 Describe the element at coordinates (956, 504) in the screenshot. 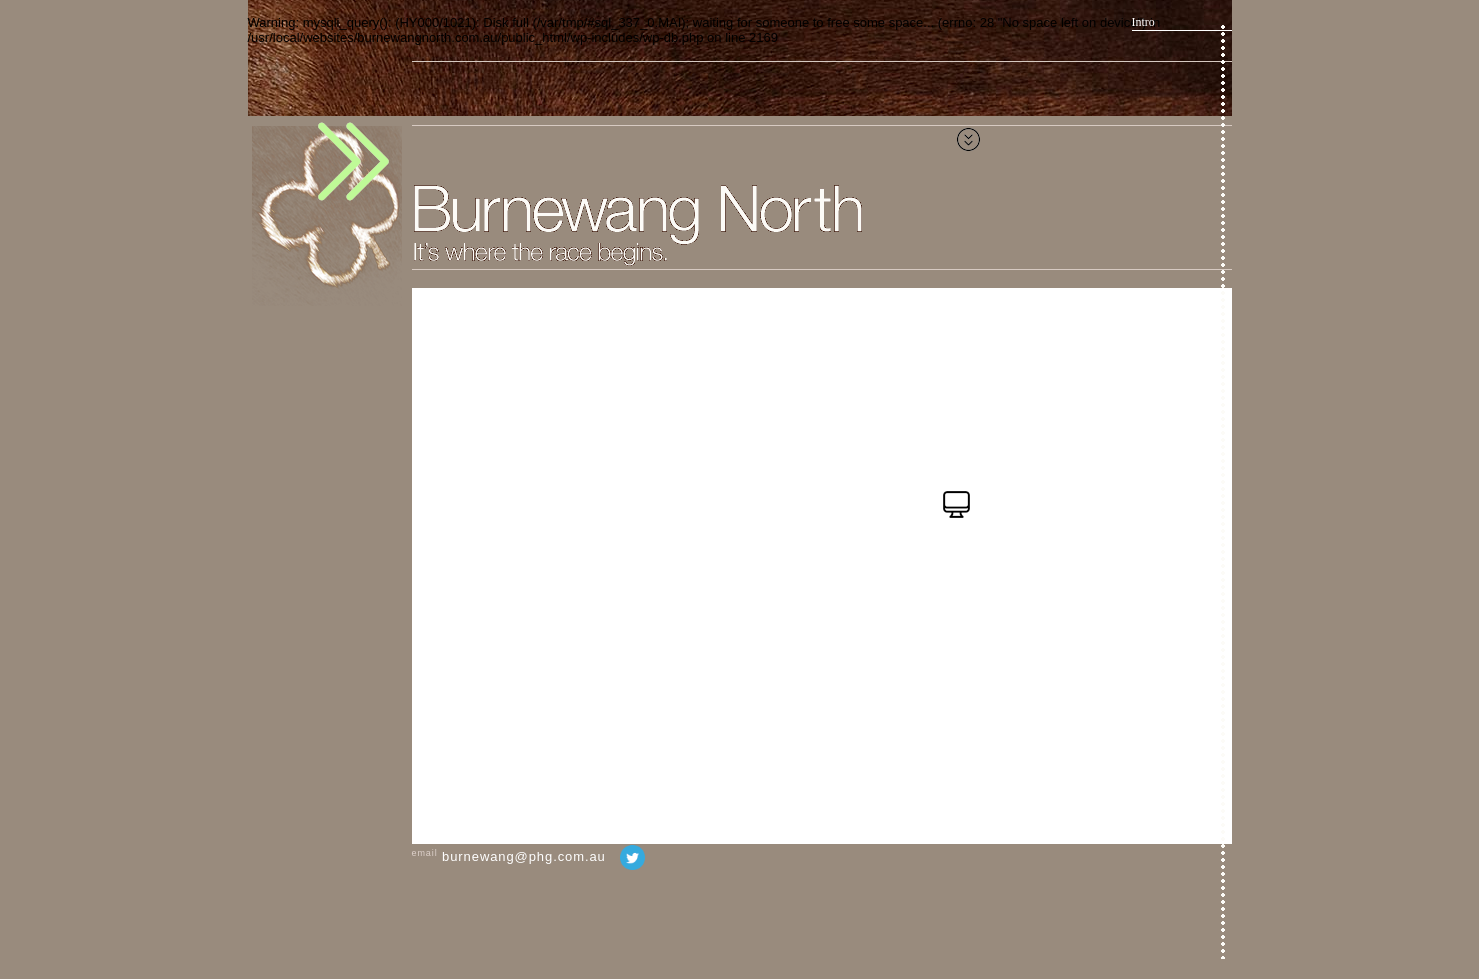

I see `switch to desktop view` at that location.